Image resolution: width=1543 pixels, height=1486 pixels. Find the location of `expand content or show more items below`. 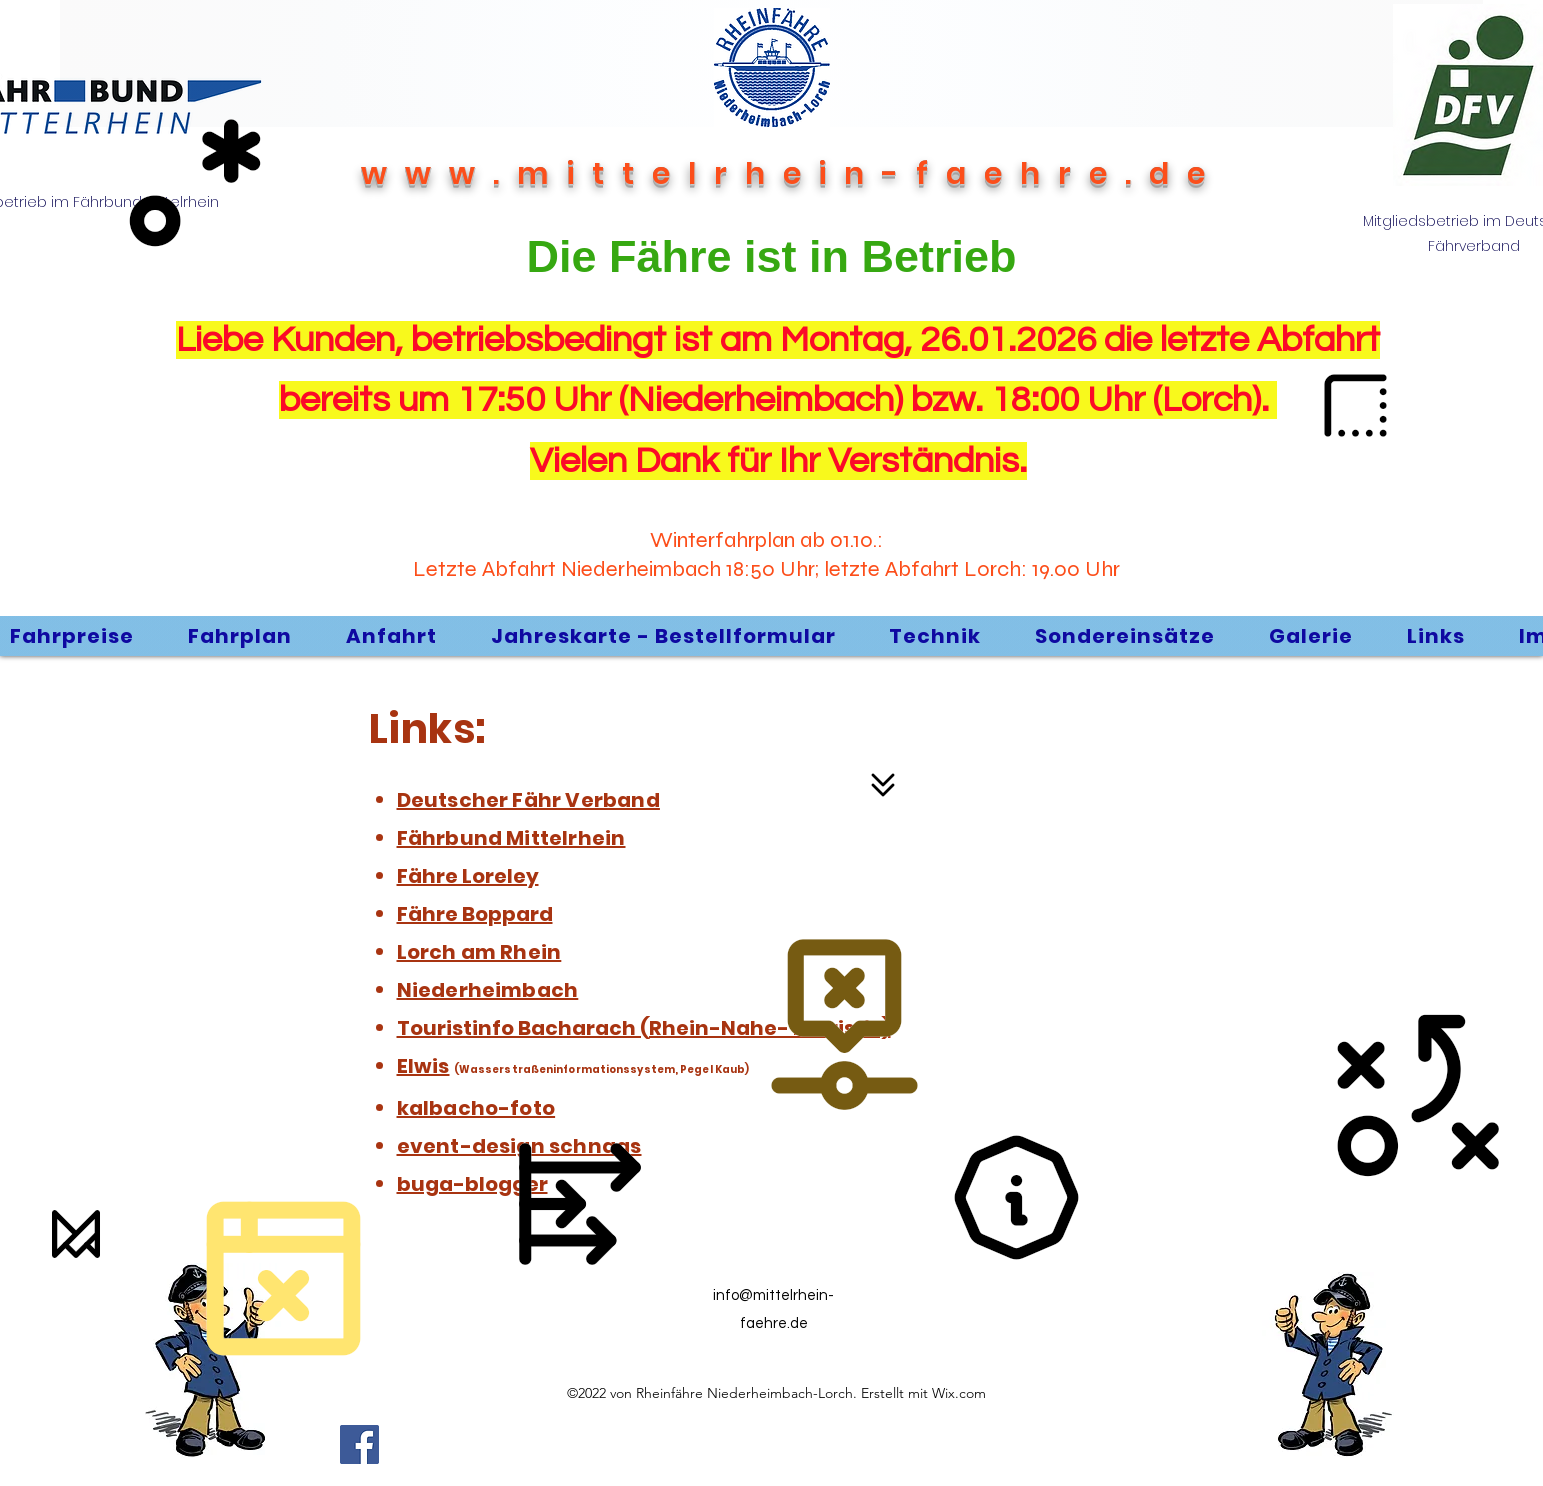

expand content or show more items below is located at coordinates (883, 784).